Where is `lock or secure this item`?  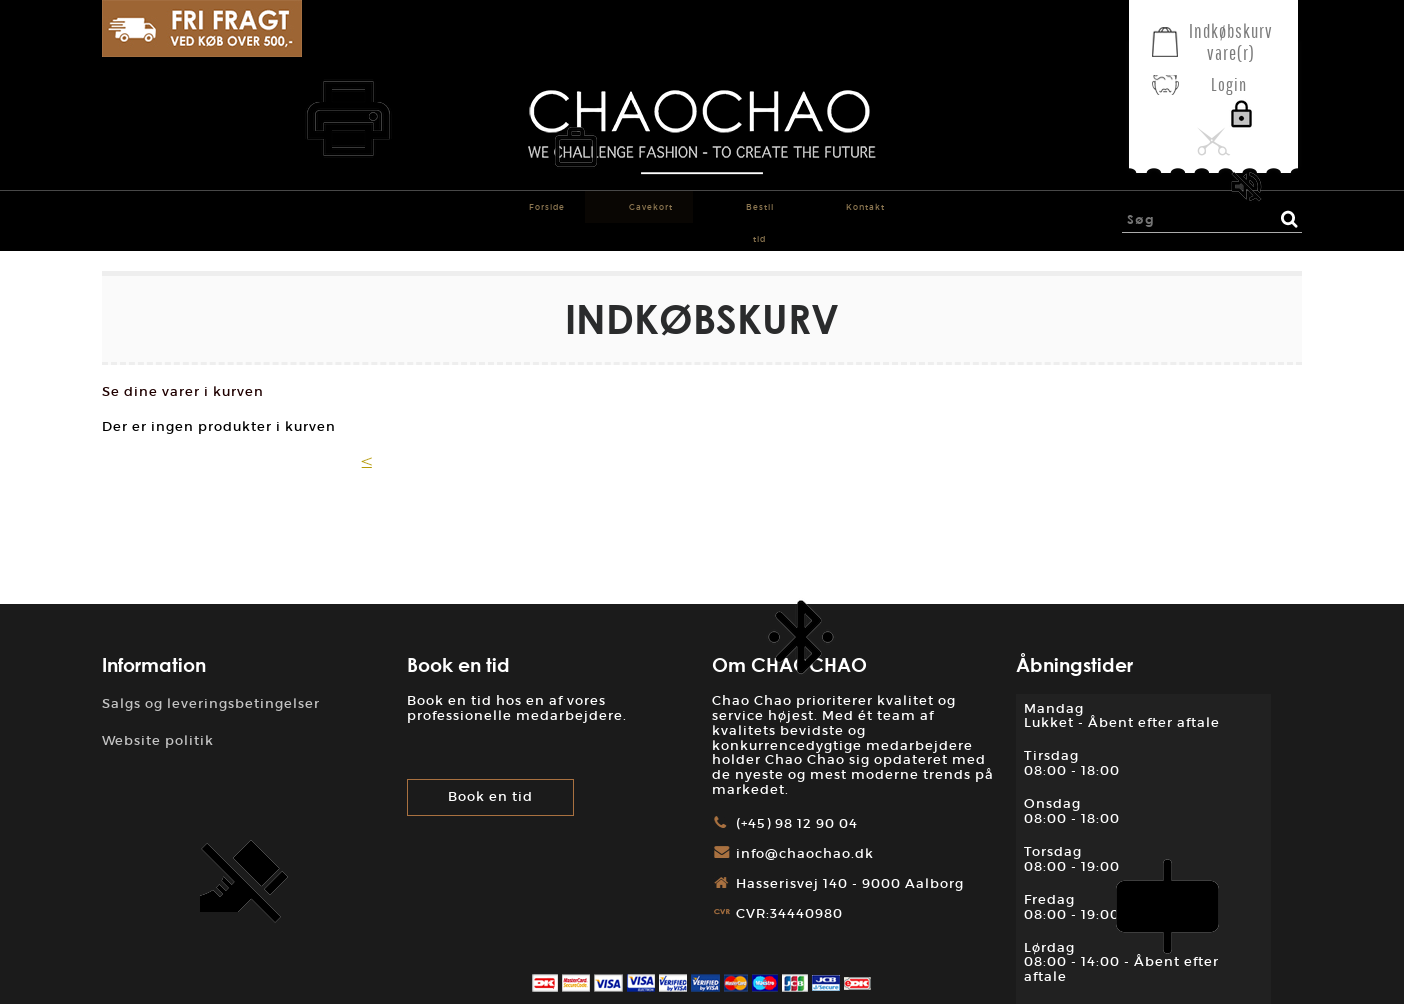 lock or secure this item is located at coordinates (1241, 114).